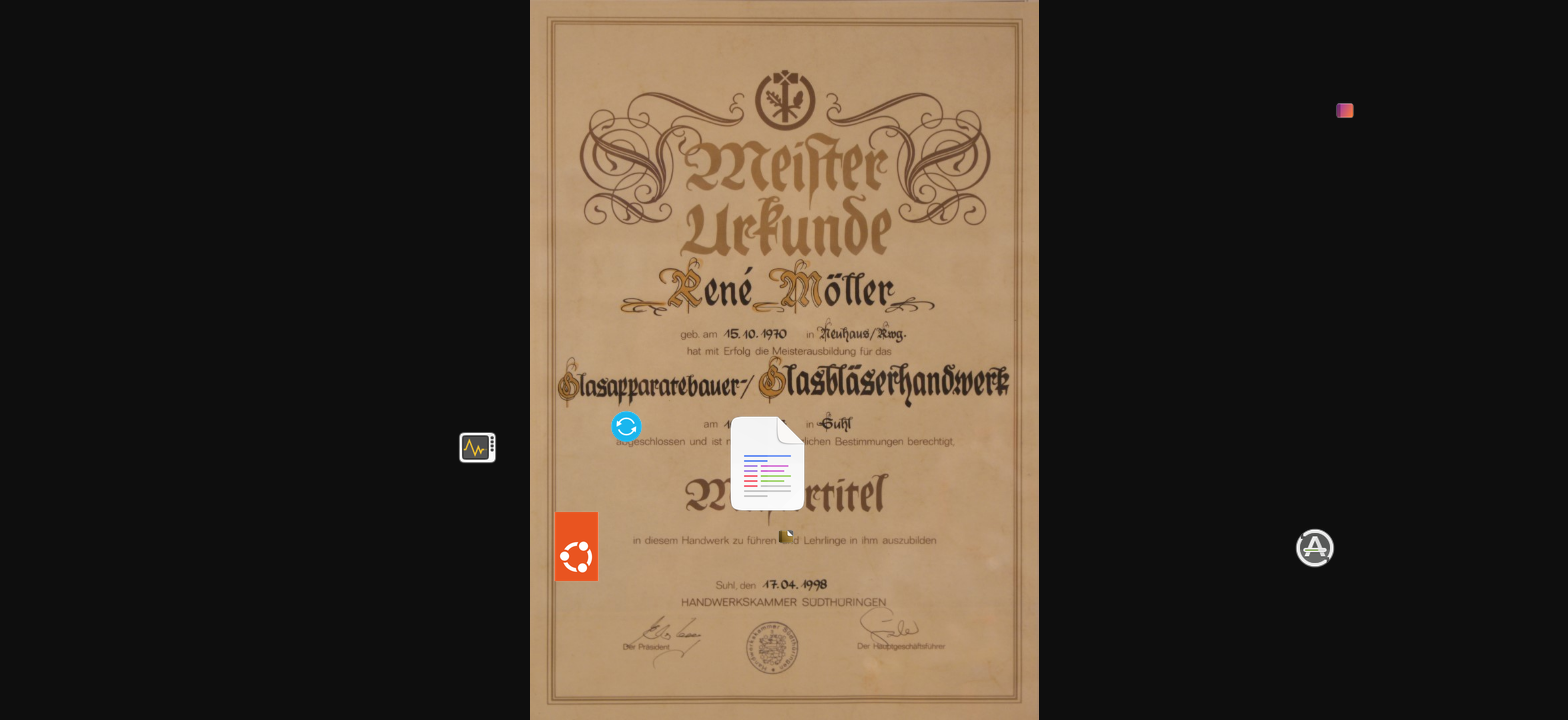  Describe the element at coordinates (1345, 110) in the screenshot. I see `access the desktop folder` at that location.